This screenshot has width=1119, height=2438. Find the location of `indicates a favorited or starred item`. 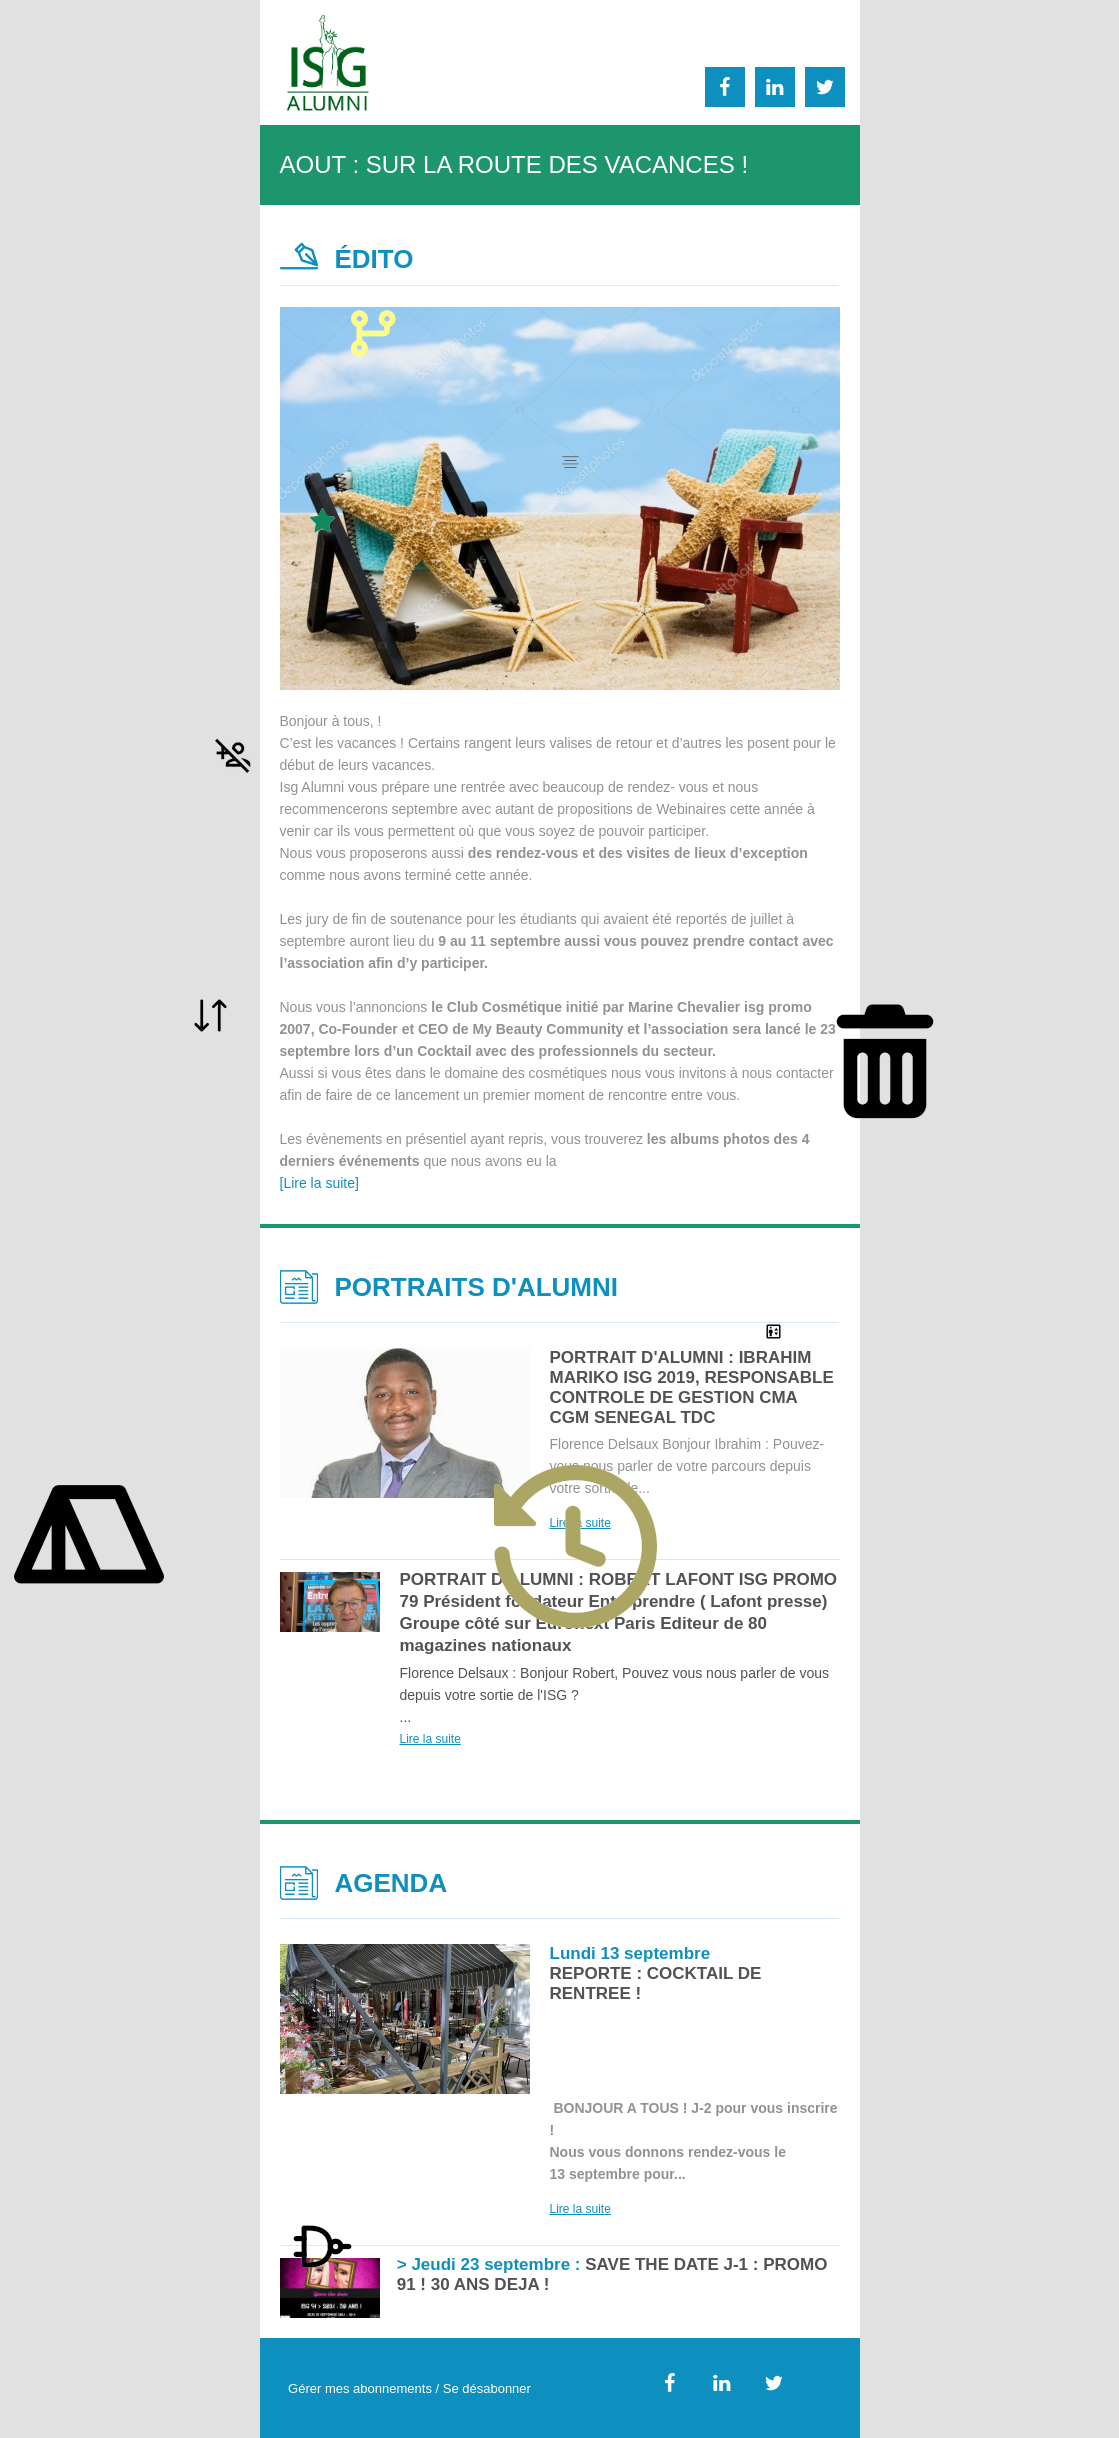

indicates a favorited or starred item is located at coordinates (322, 521).